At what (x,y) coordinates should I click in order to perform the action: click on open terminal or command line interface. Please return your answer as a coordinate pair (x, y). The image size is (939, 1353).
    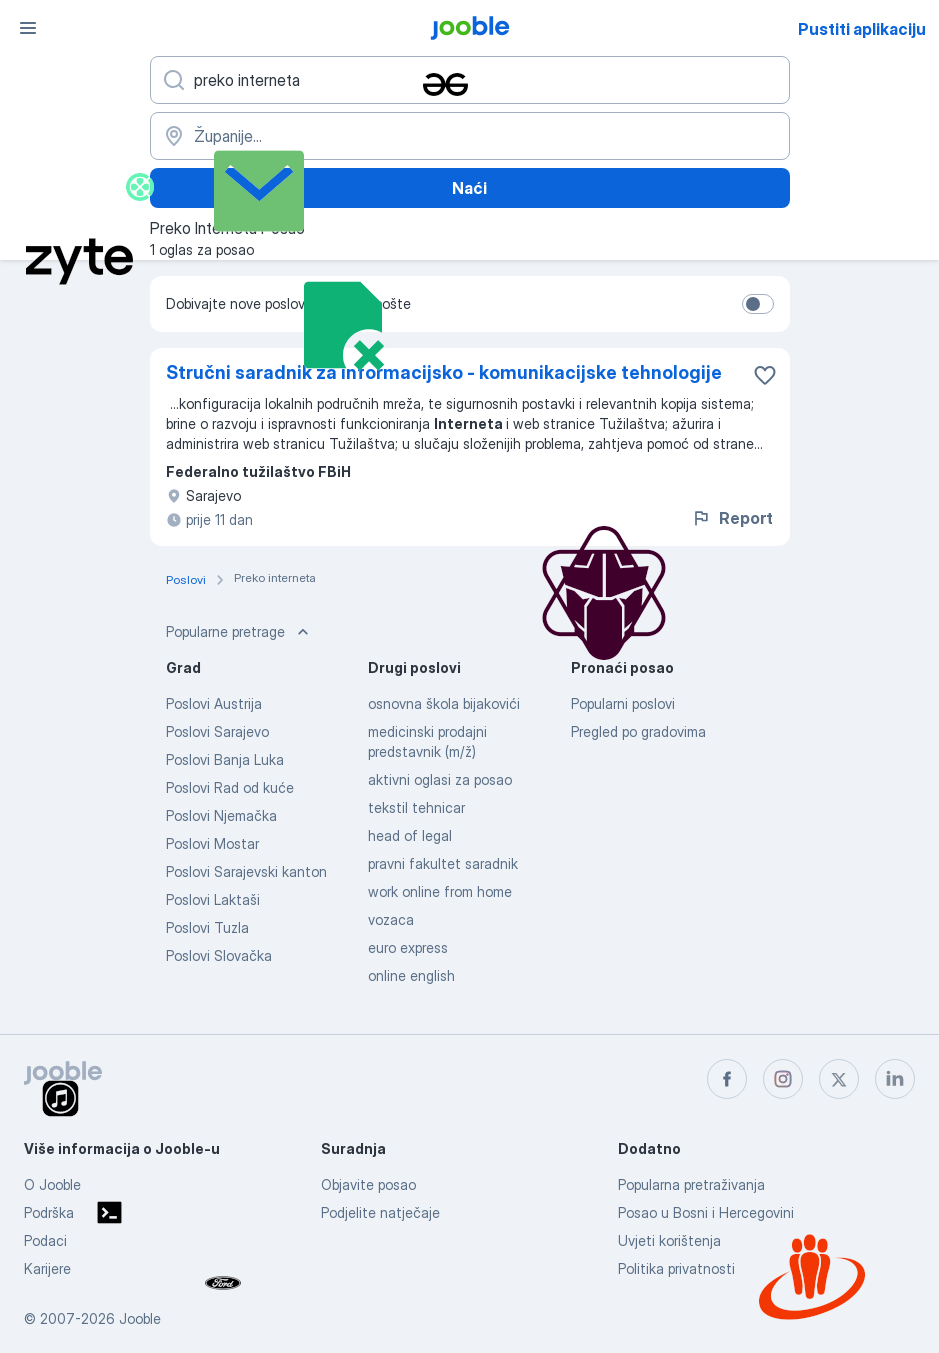
    Looking at the image, I should click on (109, 1212).